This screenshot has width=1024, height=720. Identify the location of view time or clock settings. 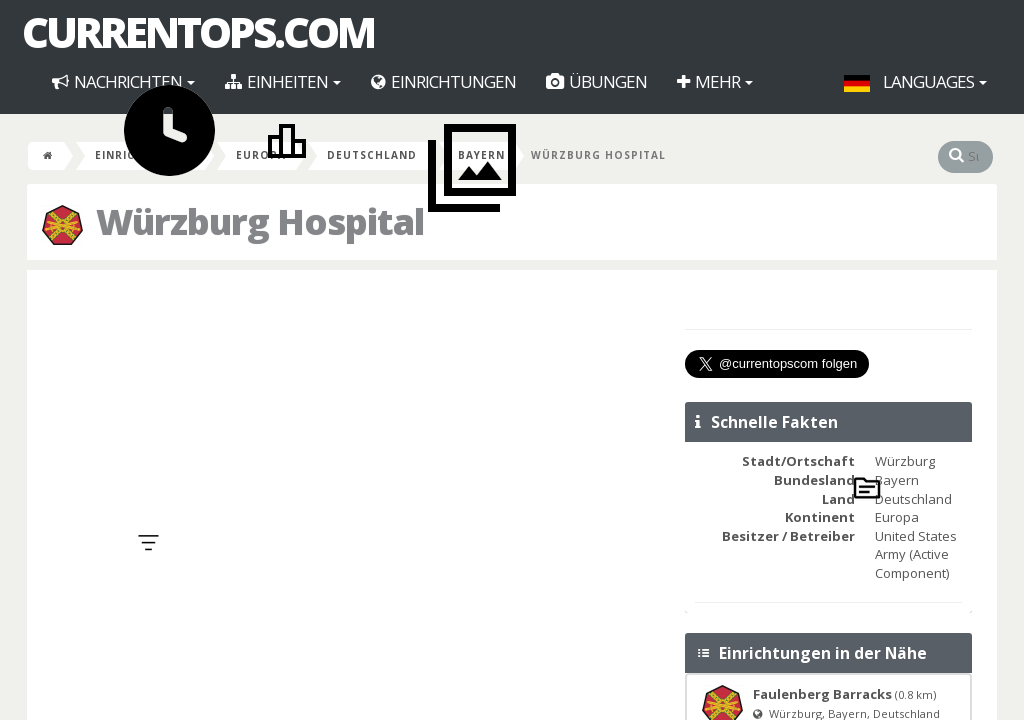
(169, 130).